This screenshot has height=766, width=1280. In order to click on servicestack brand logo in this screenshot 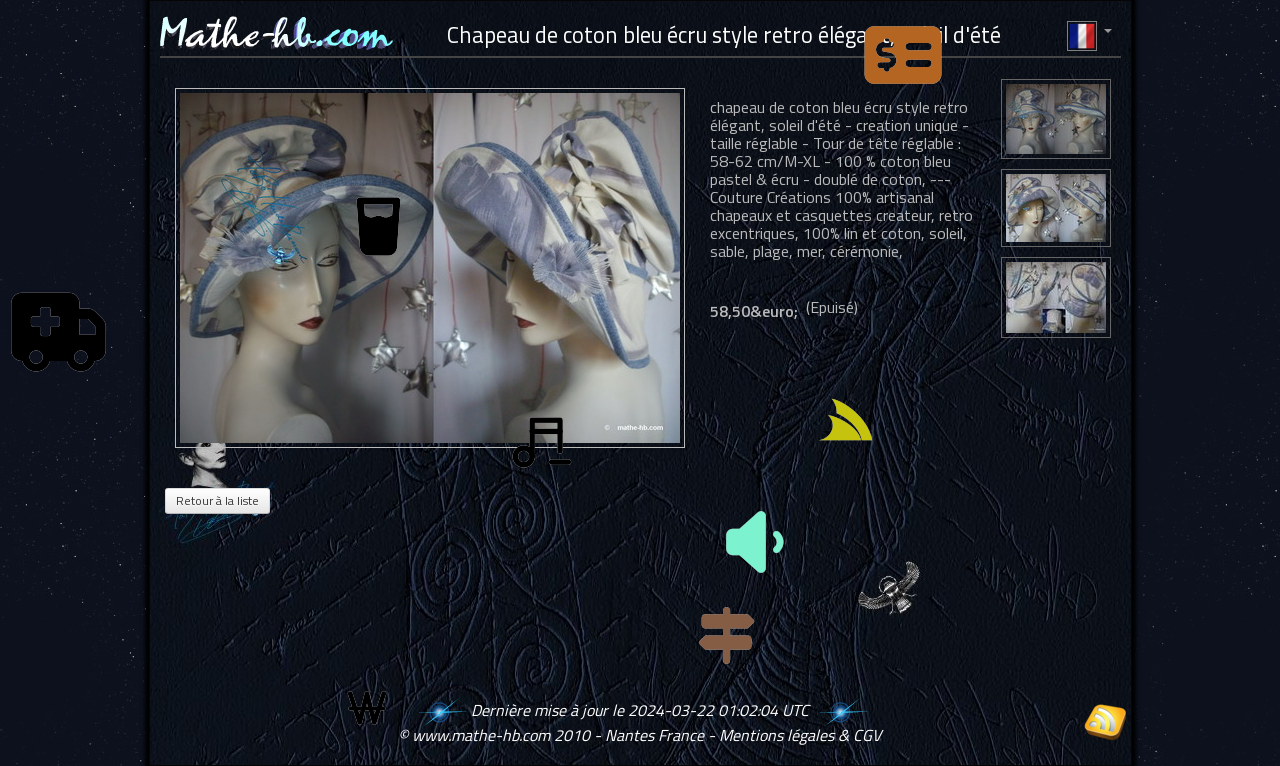, I will do `click(845, 419)`.